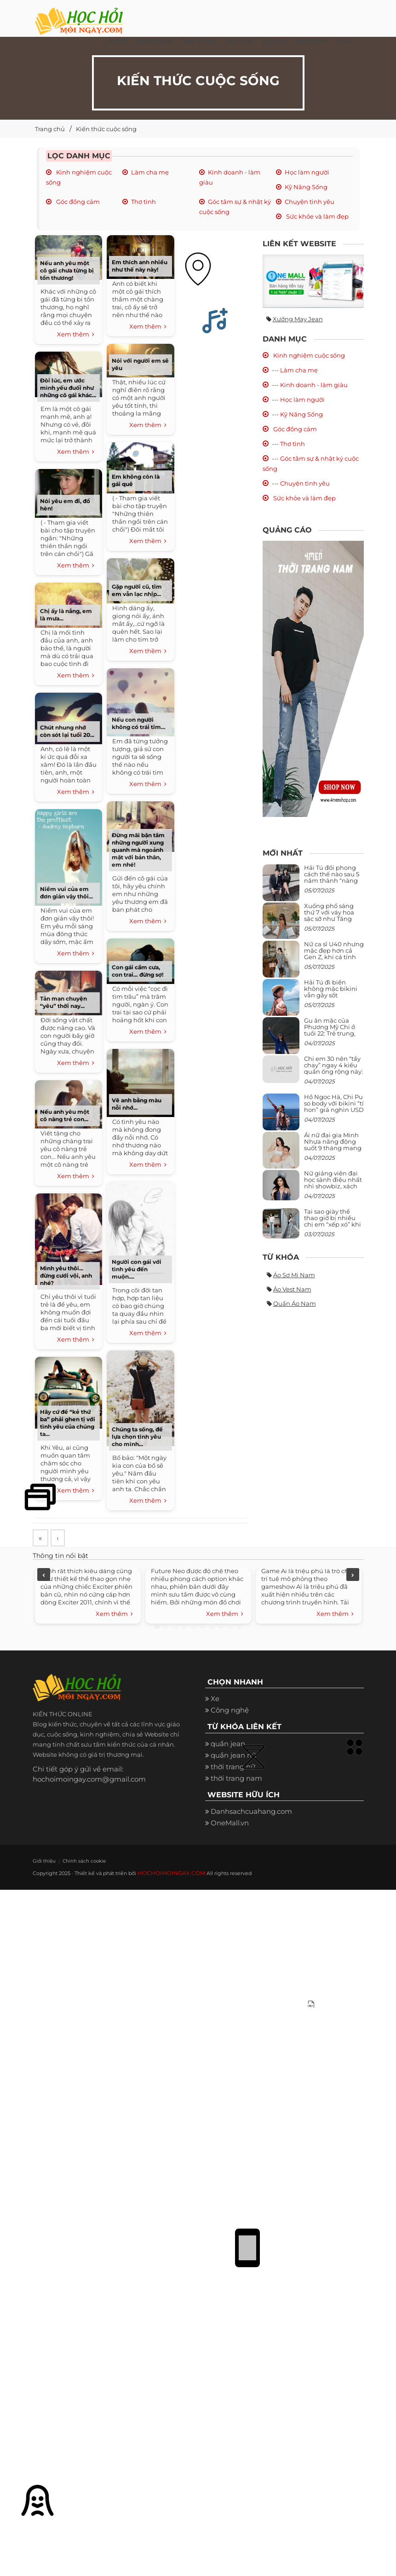 The height and width of the screenshot is (2576, 396). What do you see at coordinates (215, 321) in the screenshot?
I see `add a new song to playlist` at bounding box center [215, 321].